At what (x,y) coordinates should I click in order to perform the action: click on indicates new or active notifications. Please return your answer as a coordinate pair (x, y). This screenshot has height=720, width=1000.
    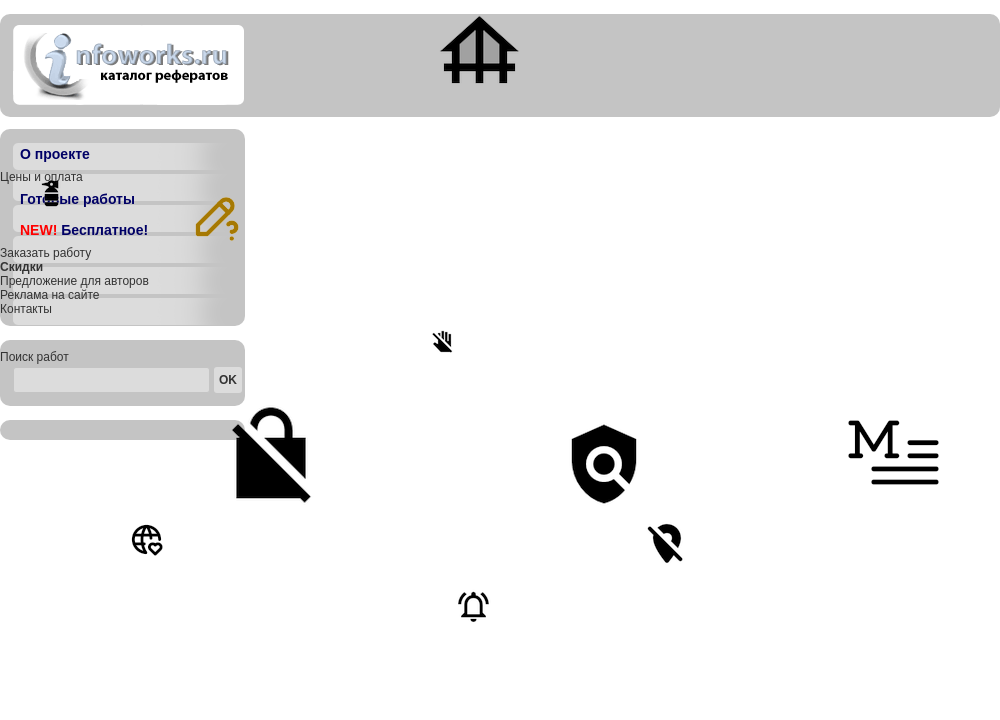
    Looking at the image, I should click on (473, 606).